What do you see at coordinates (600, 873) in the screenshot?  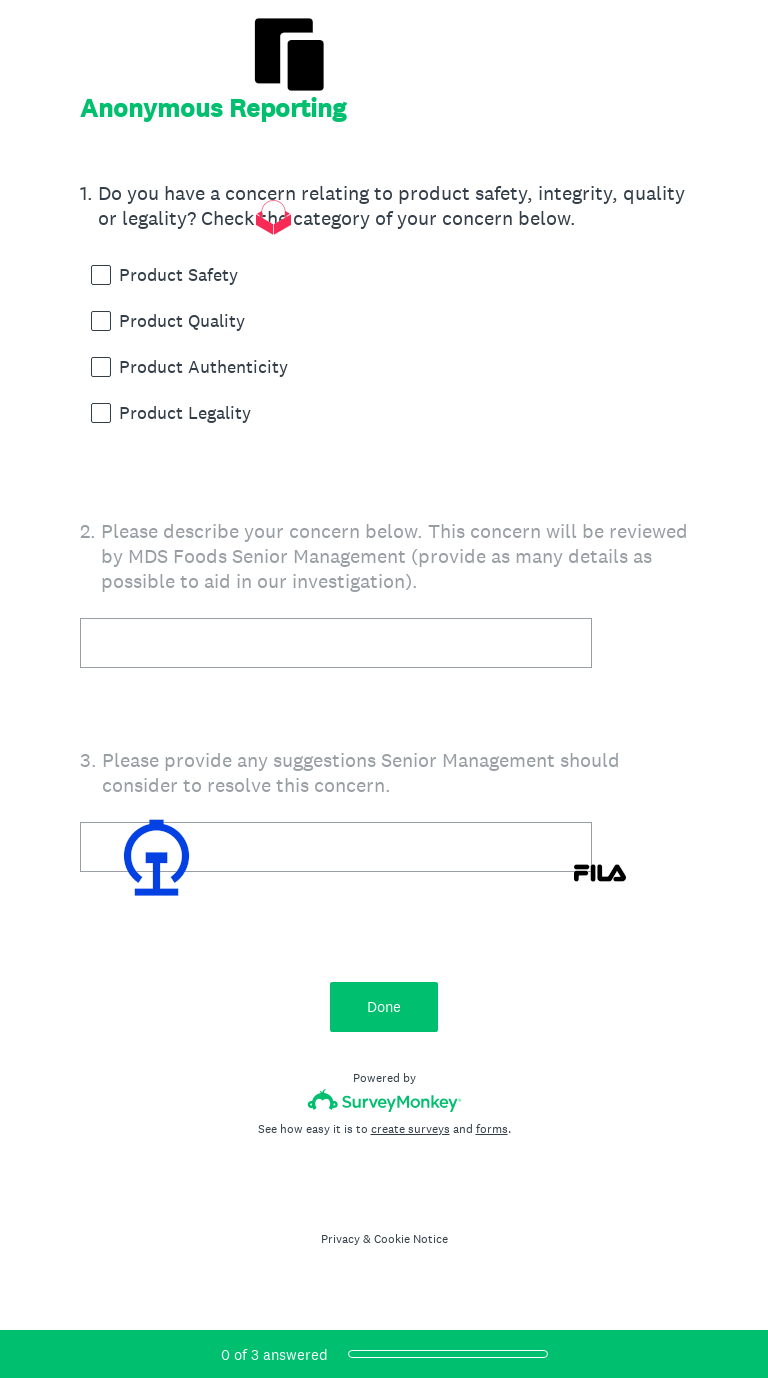 I see `Fila brand logo` at bounding box center [600, 873].